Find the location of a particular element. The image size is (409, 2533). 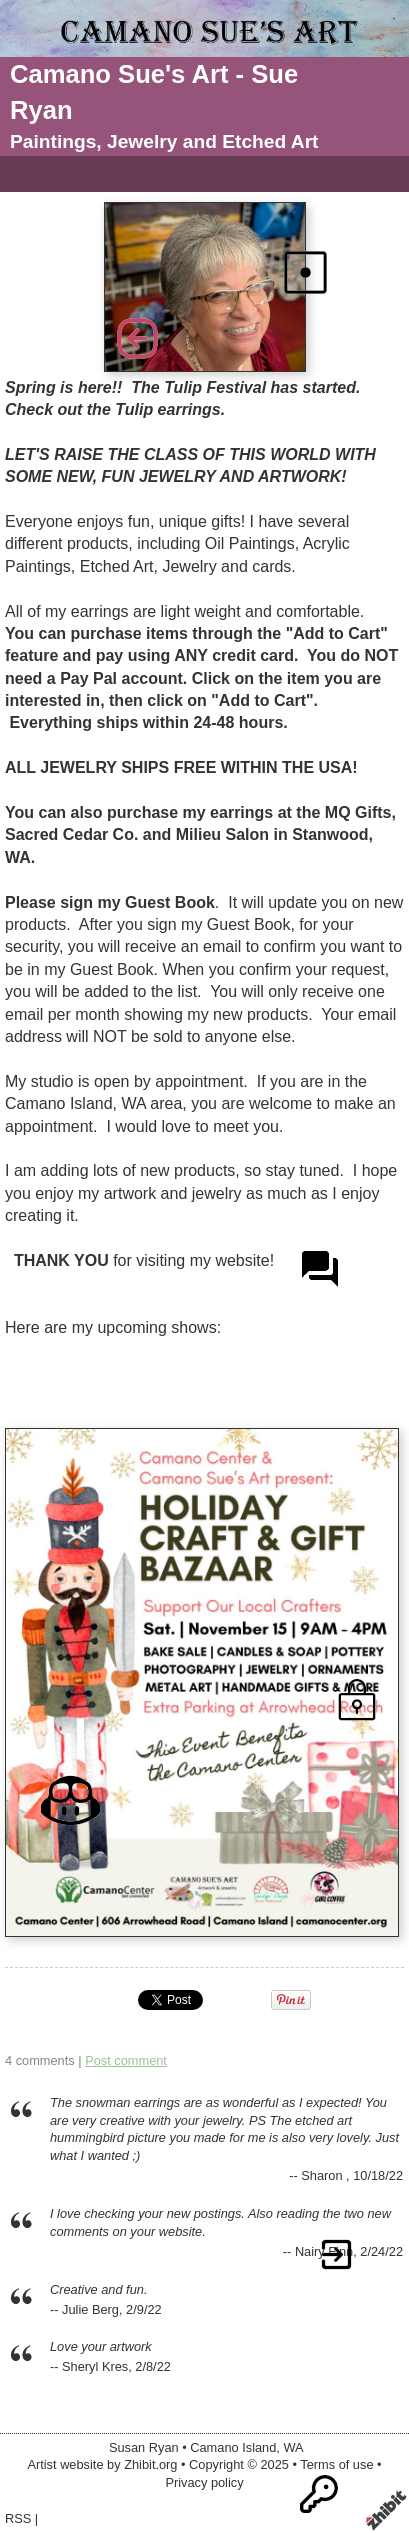

go back to the previous screen is located at coordinates (137, 338).